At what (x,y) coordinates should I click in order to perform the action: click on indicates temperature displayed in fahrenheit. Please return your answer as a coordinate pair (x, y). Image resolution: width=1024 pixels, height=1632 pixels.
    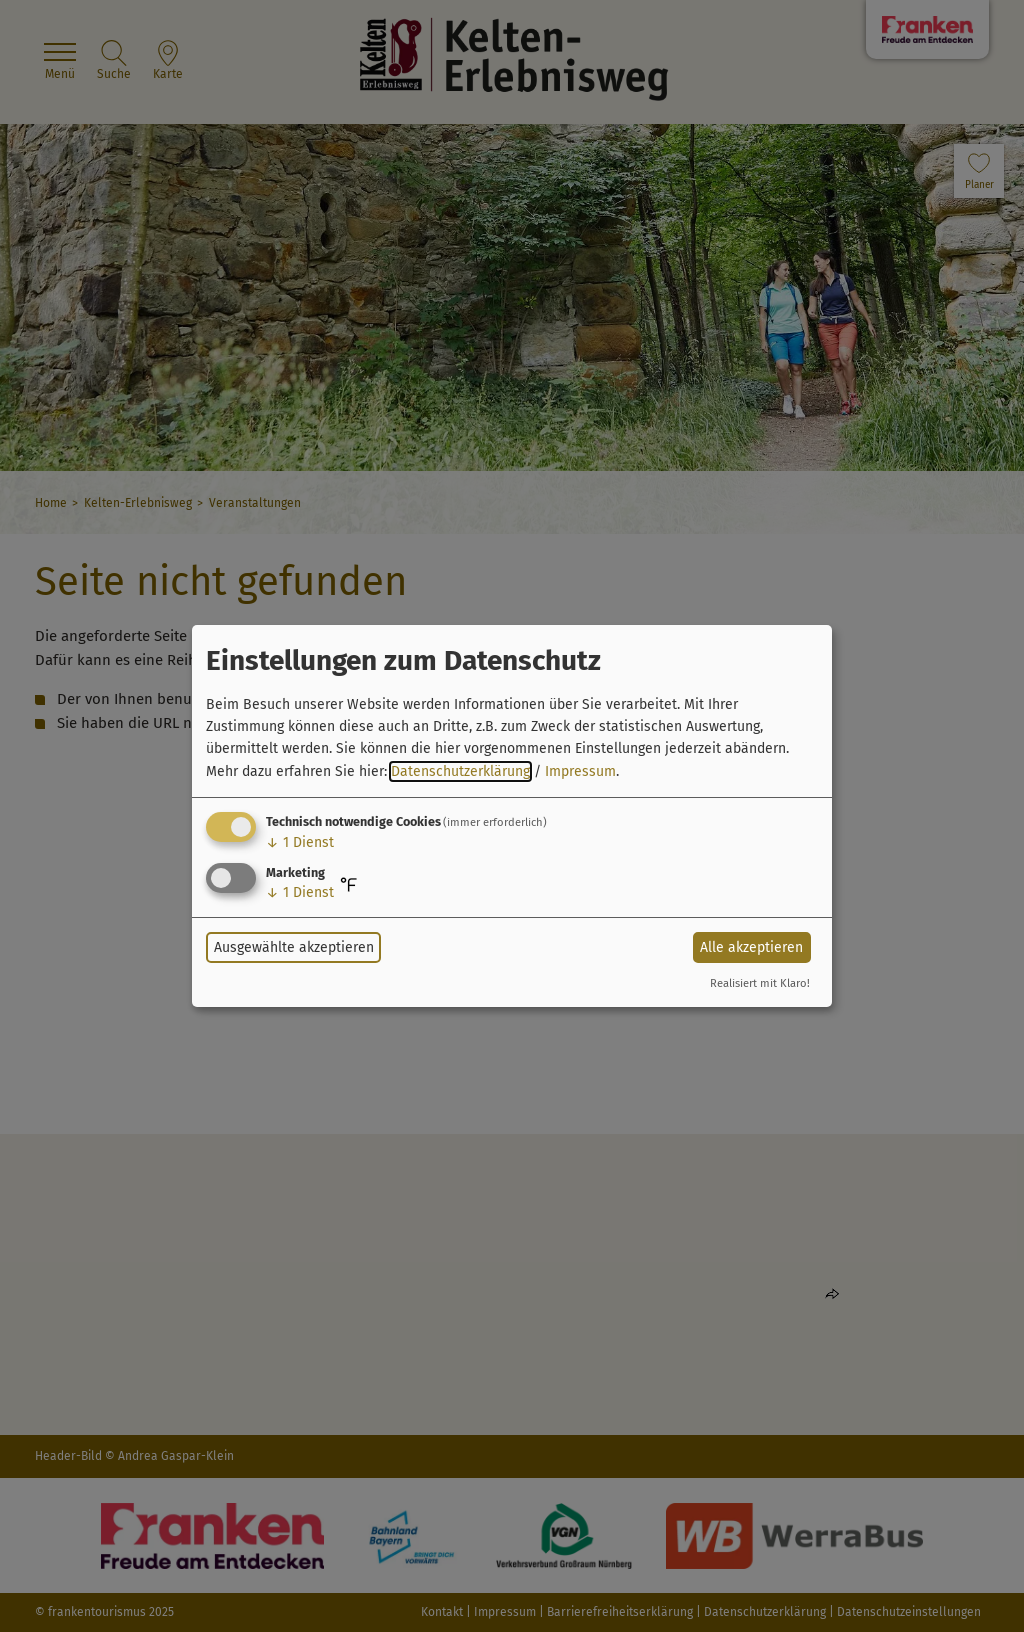
    Looking at the image, I should click on (349, 884).